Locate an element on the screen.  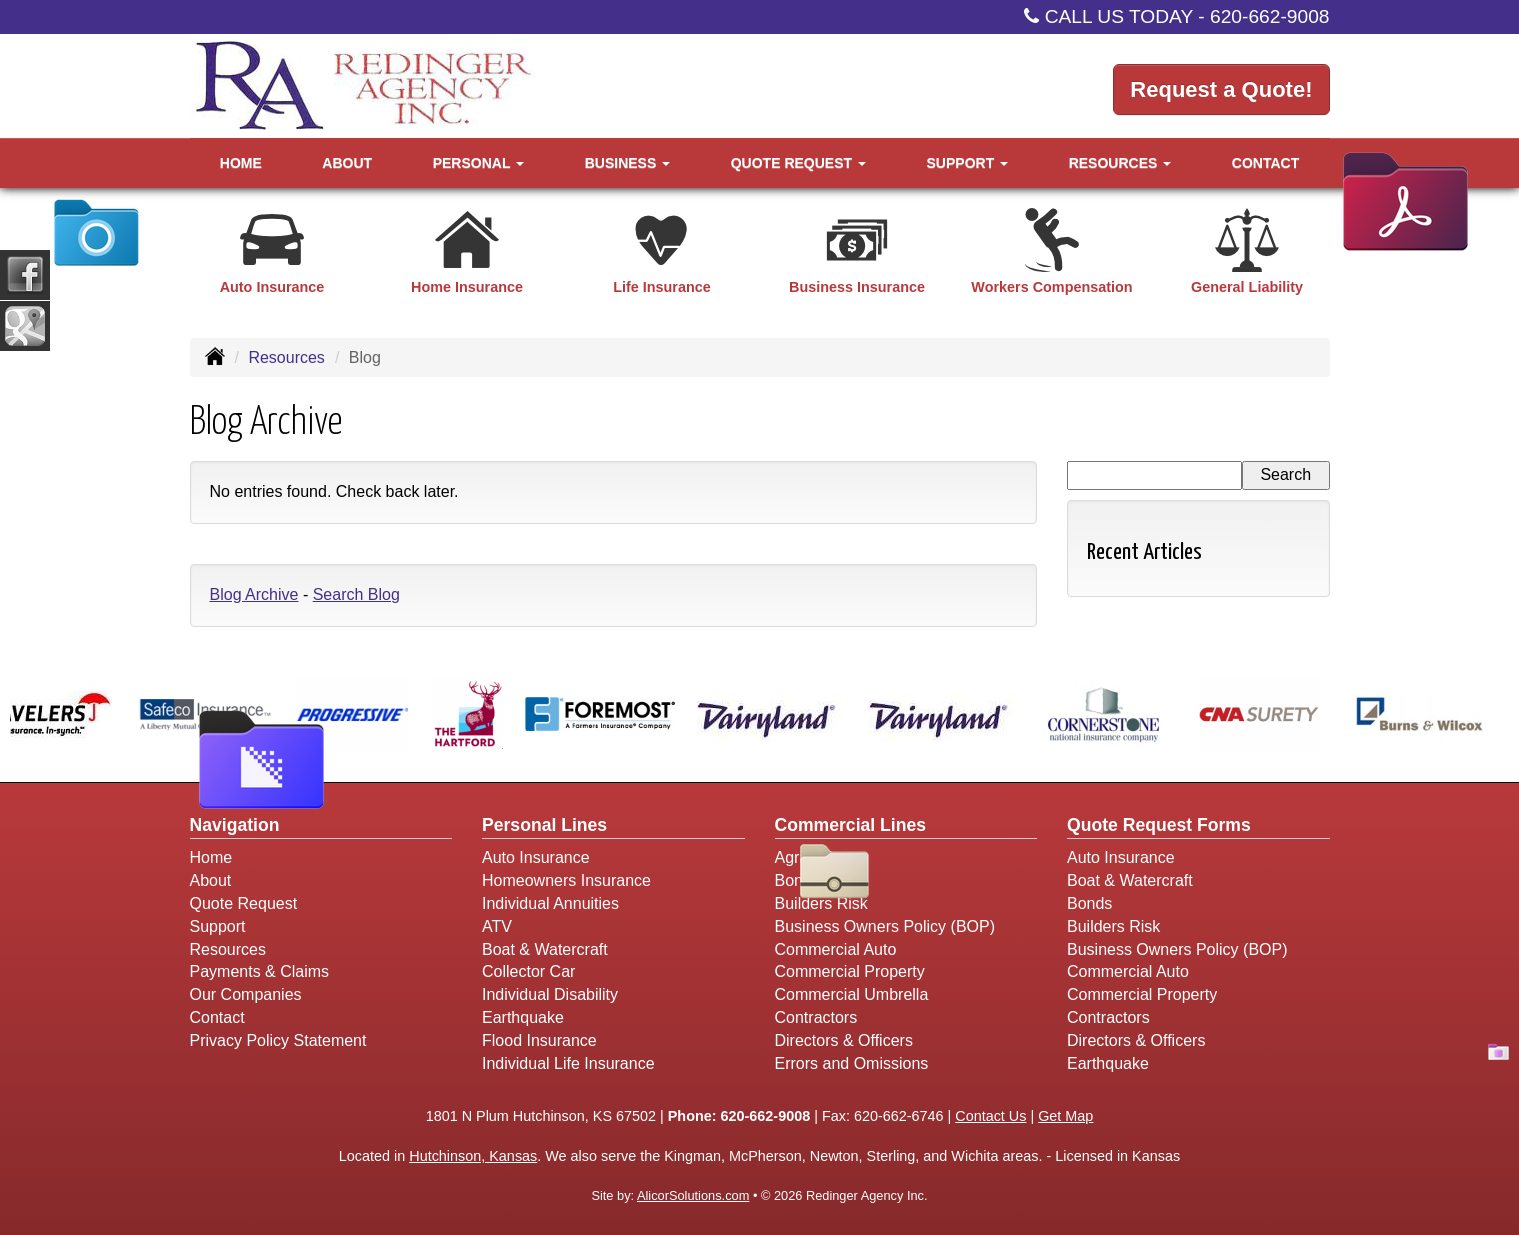
open folder containing LibreOffice Base database files is located at coordinates (1498, 1052).